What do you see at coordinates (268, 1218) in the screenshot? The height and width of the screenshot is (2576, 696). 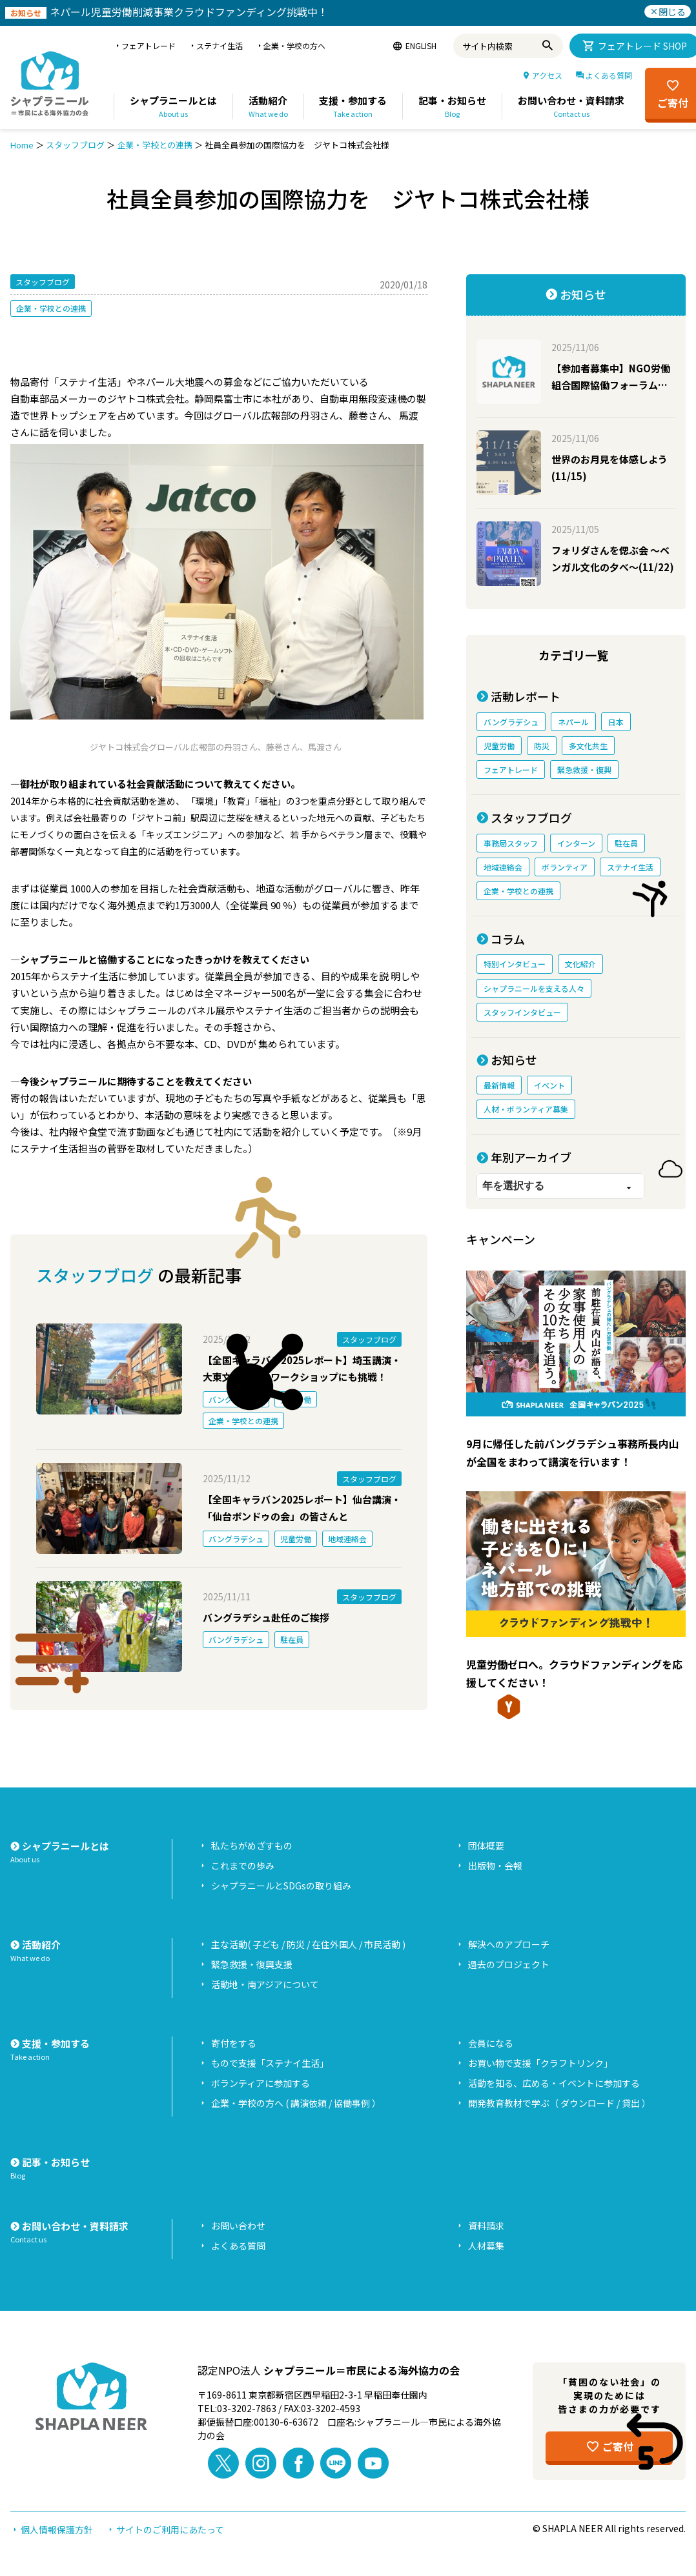 I see `access basketball or sports activities` at bounding box center [268, 1218].